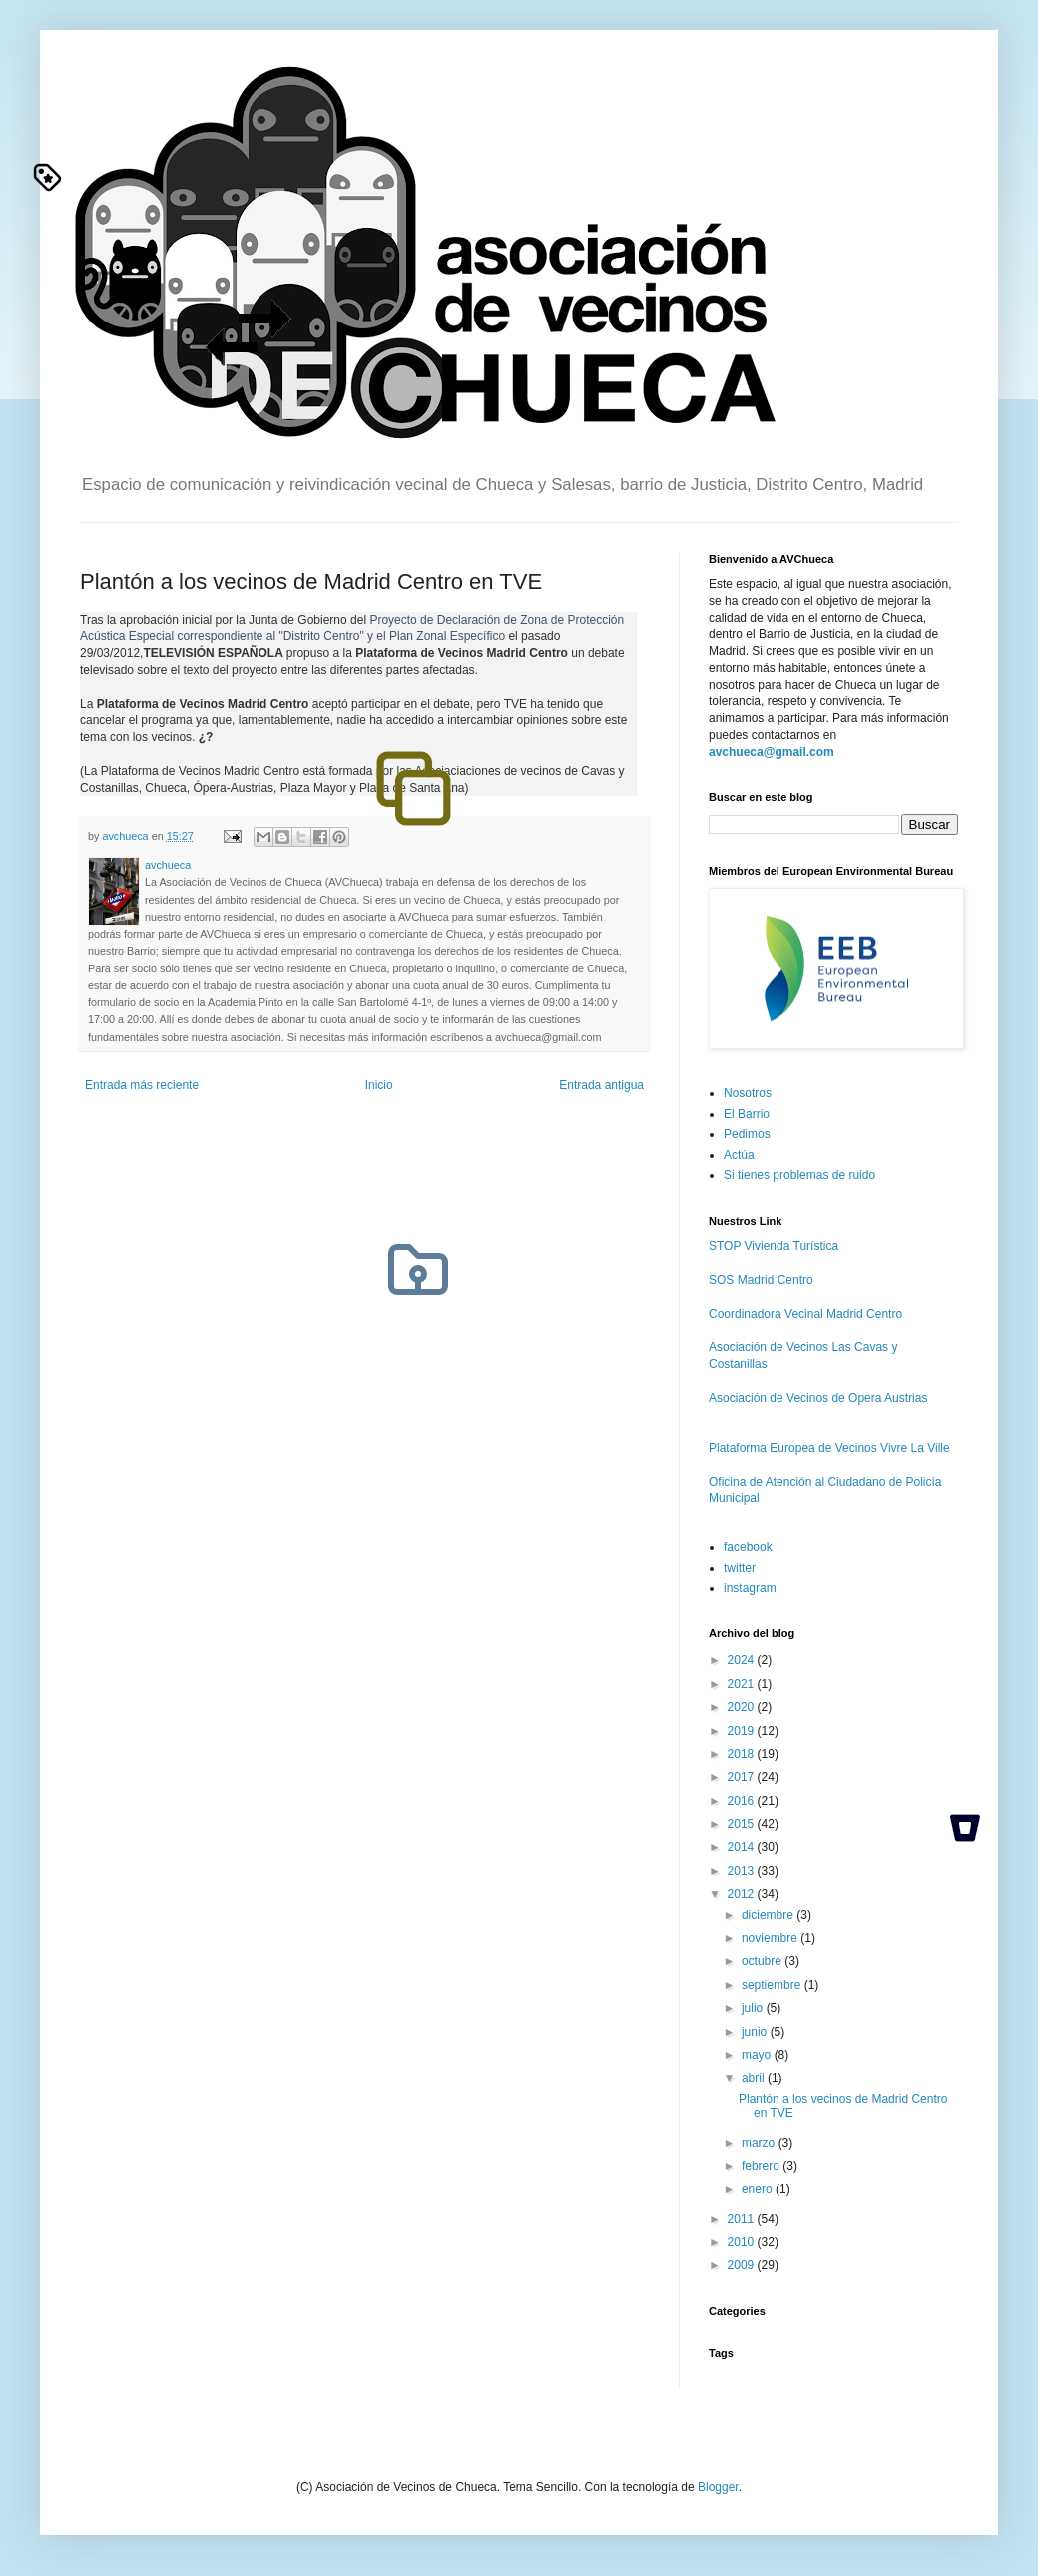  Describe the element at coordinates (248, 332) in the screenshot. I see `swap or exchange items` at that location.